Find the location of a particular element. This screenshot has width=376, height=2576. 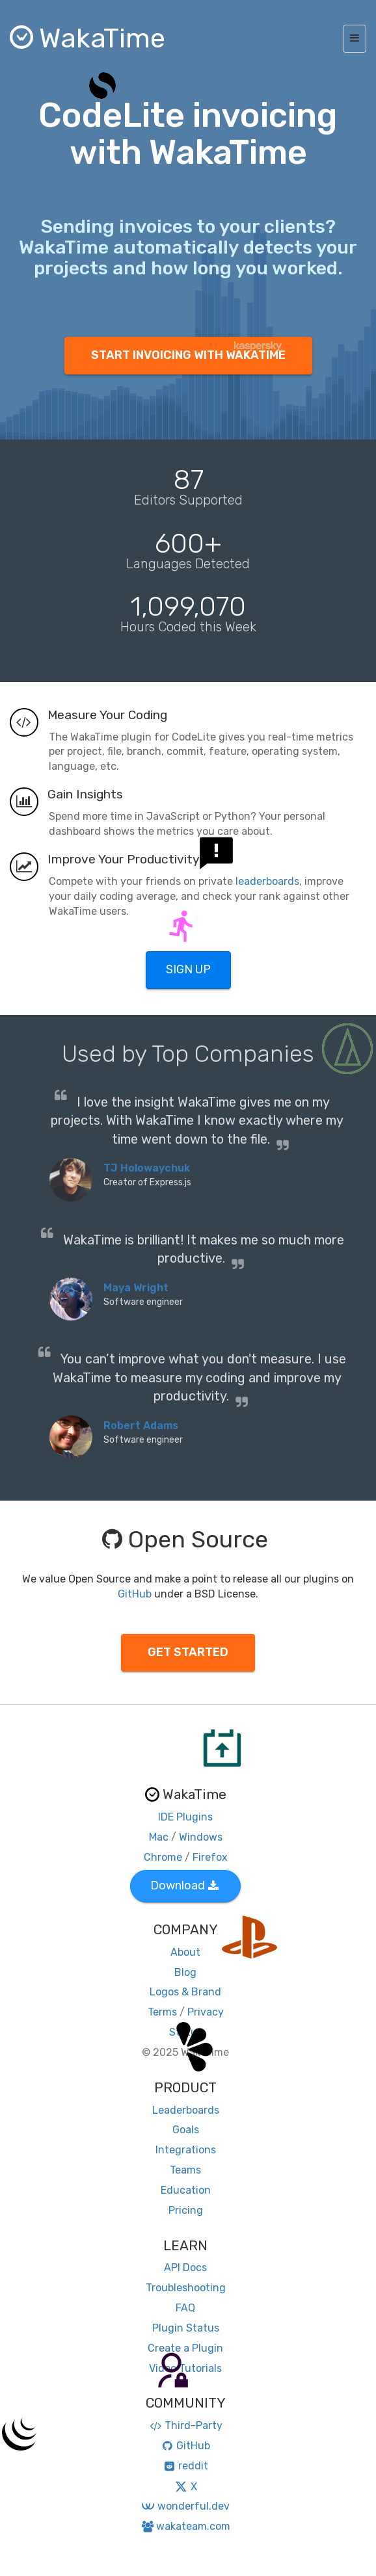

start running or jogging activity is located at coordinates (182, 926).